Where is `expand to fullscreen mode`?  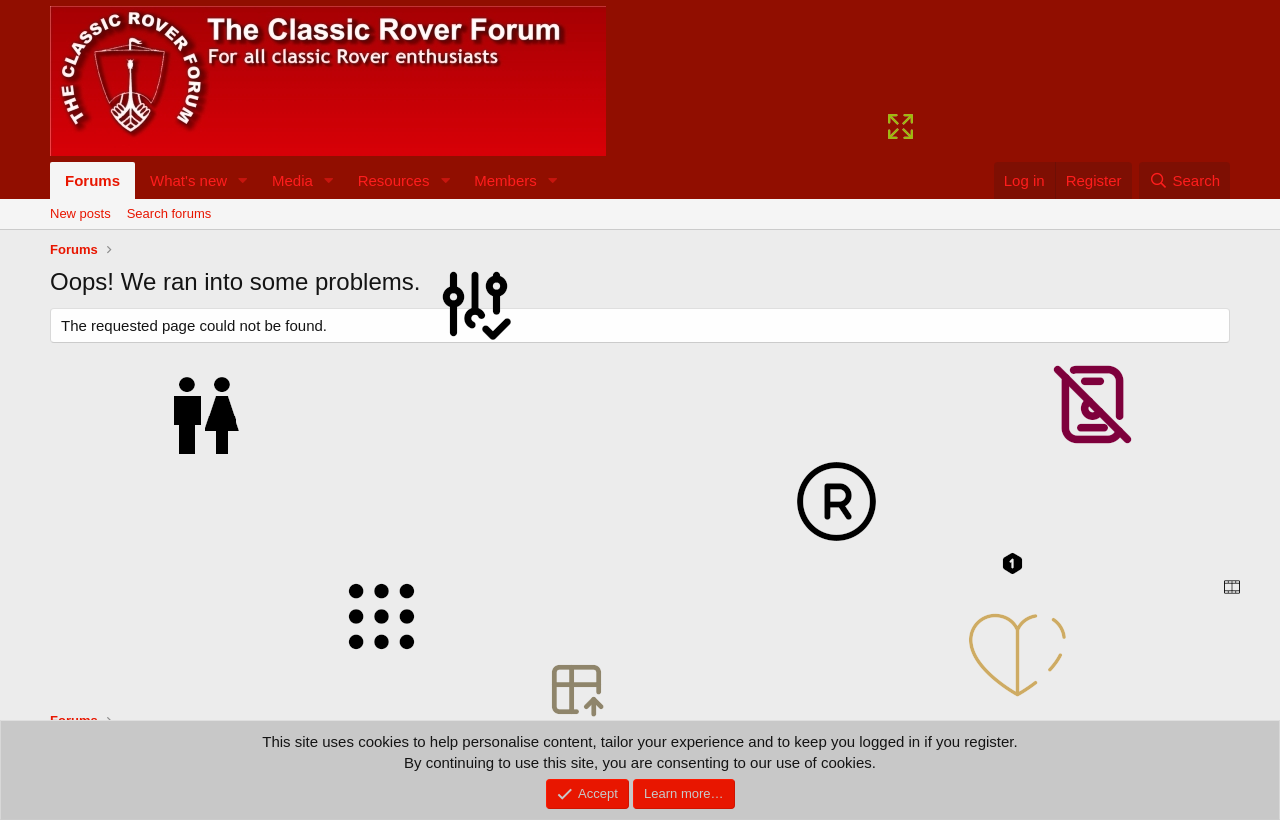 expand to fullscreen mode is located at coordinates (900, 126).